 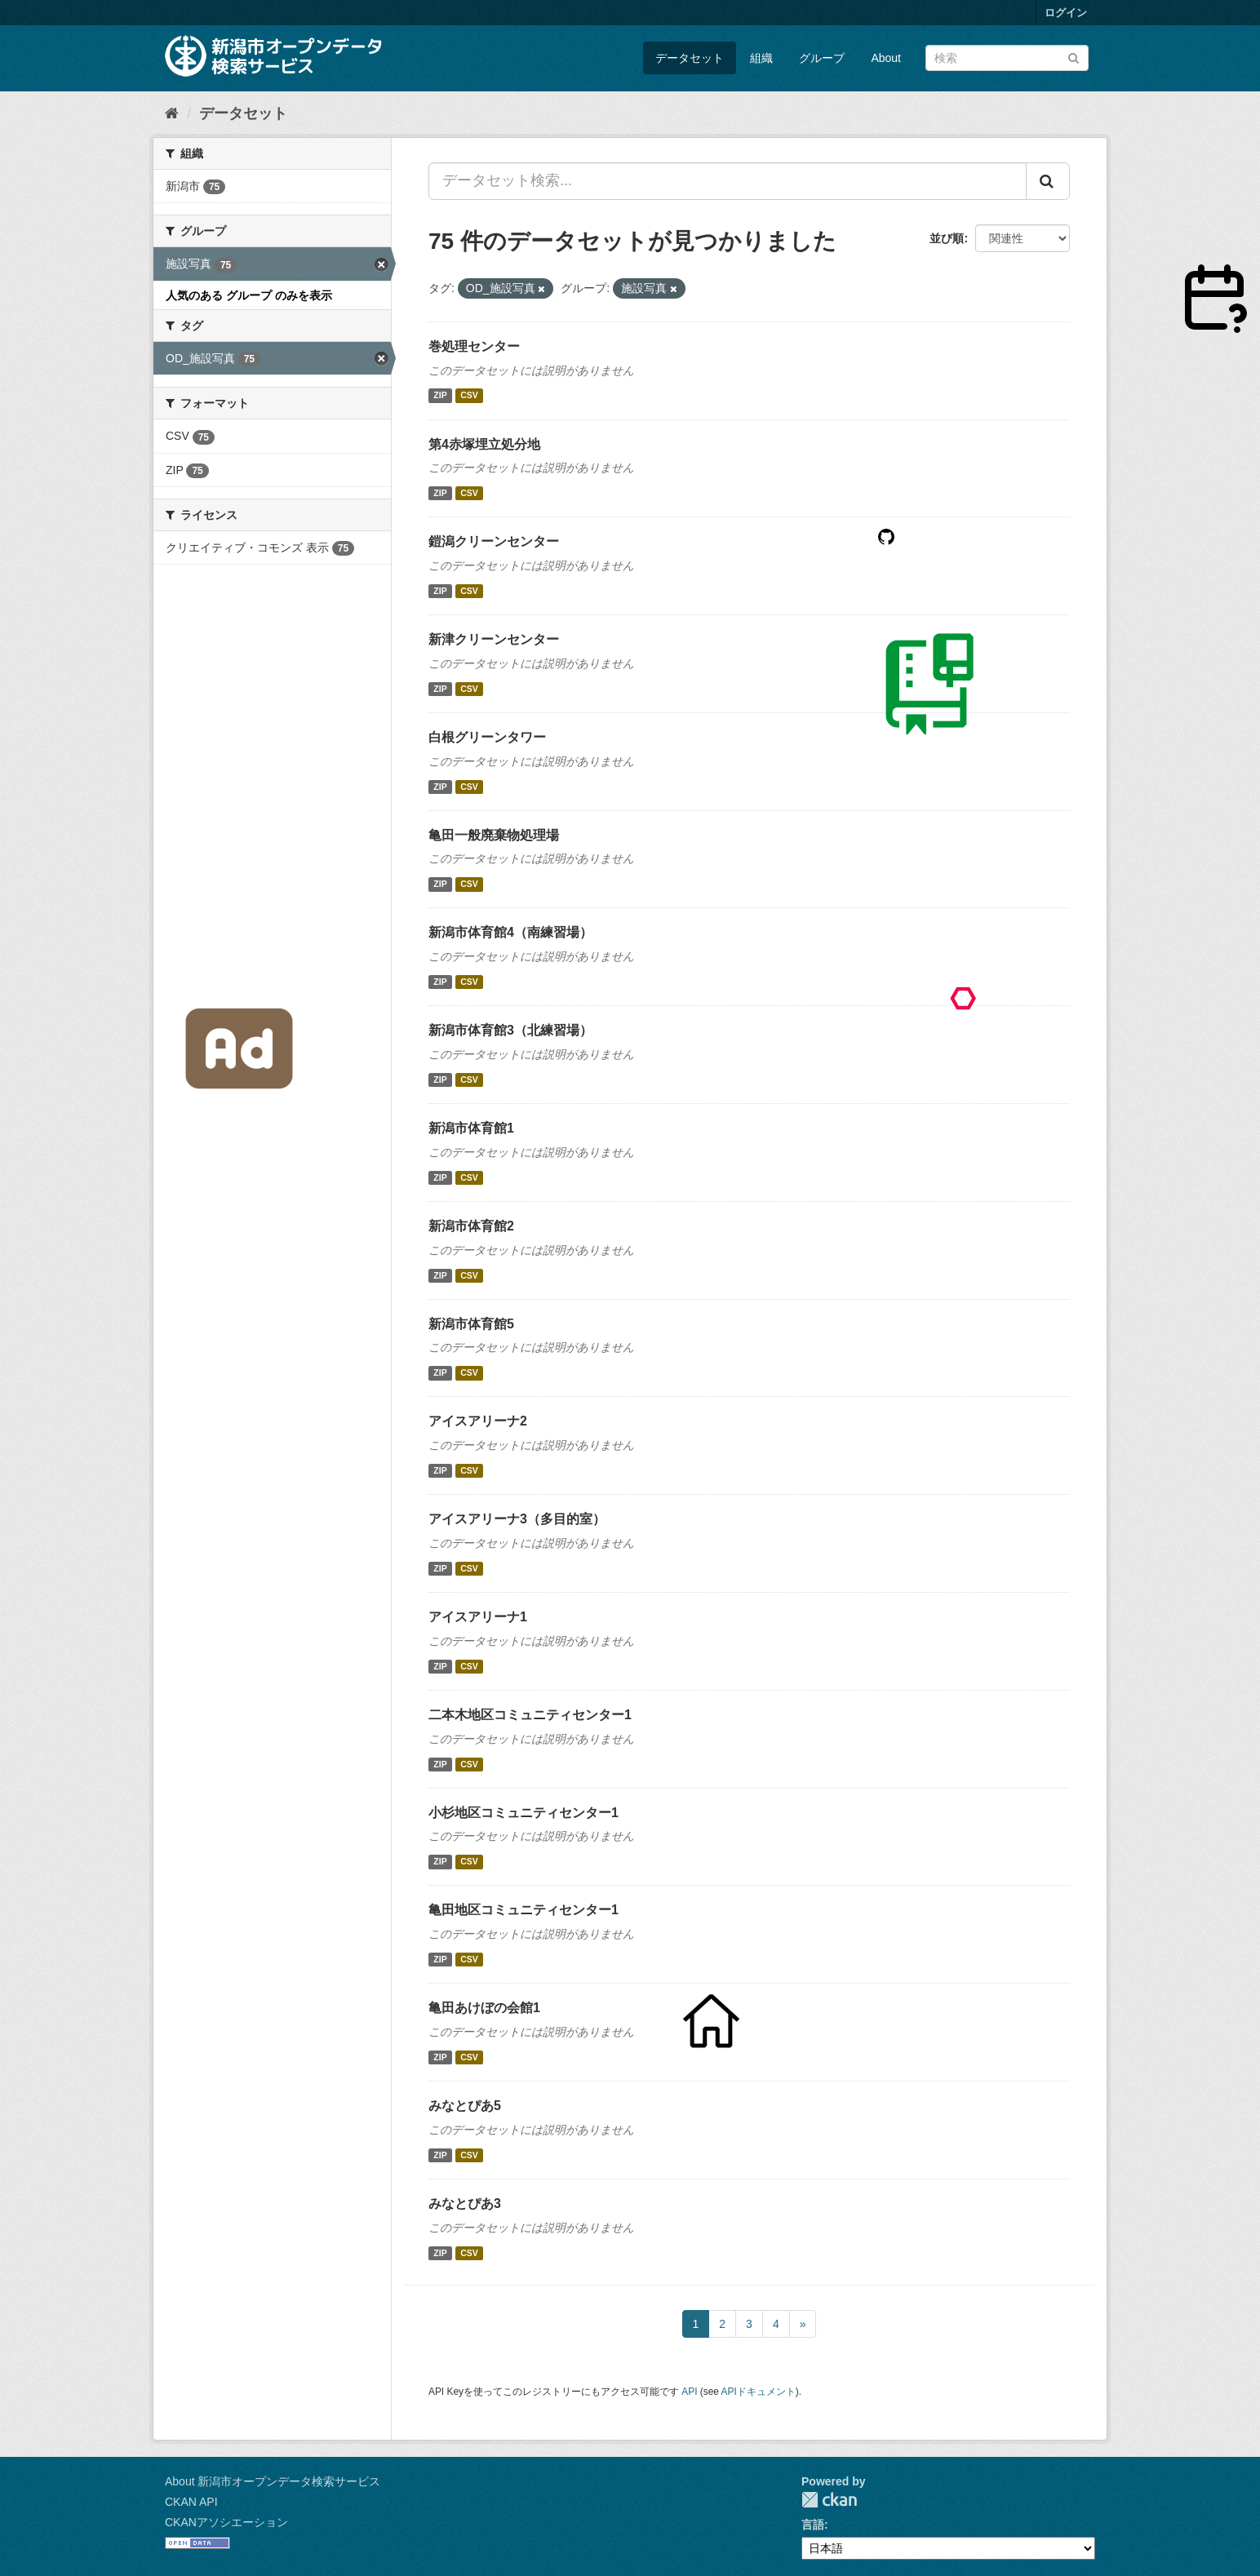 I want to click on navigate to the home screen, so click(x=711, y=2022).